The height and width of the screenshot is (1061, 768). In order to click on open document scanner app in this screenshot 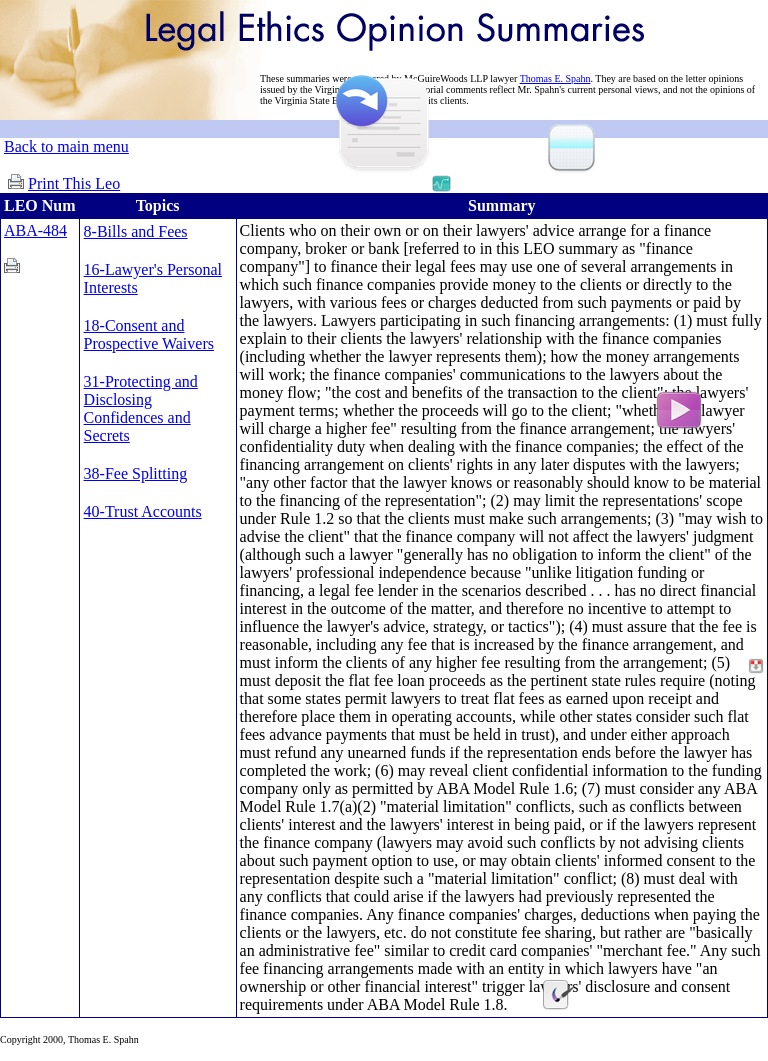, I will do `click(571, 147)`.